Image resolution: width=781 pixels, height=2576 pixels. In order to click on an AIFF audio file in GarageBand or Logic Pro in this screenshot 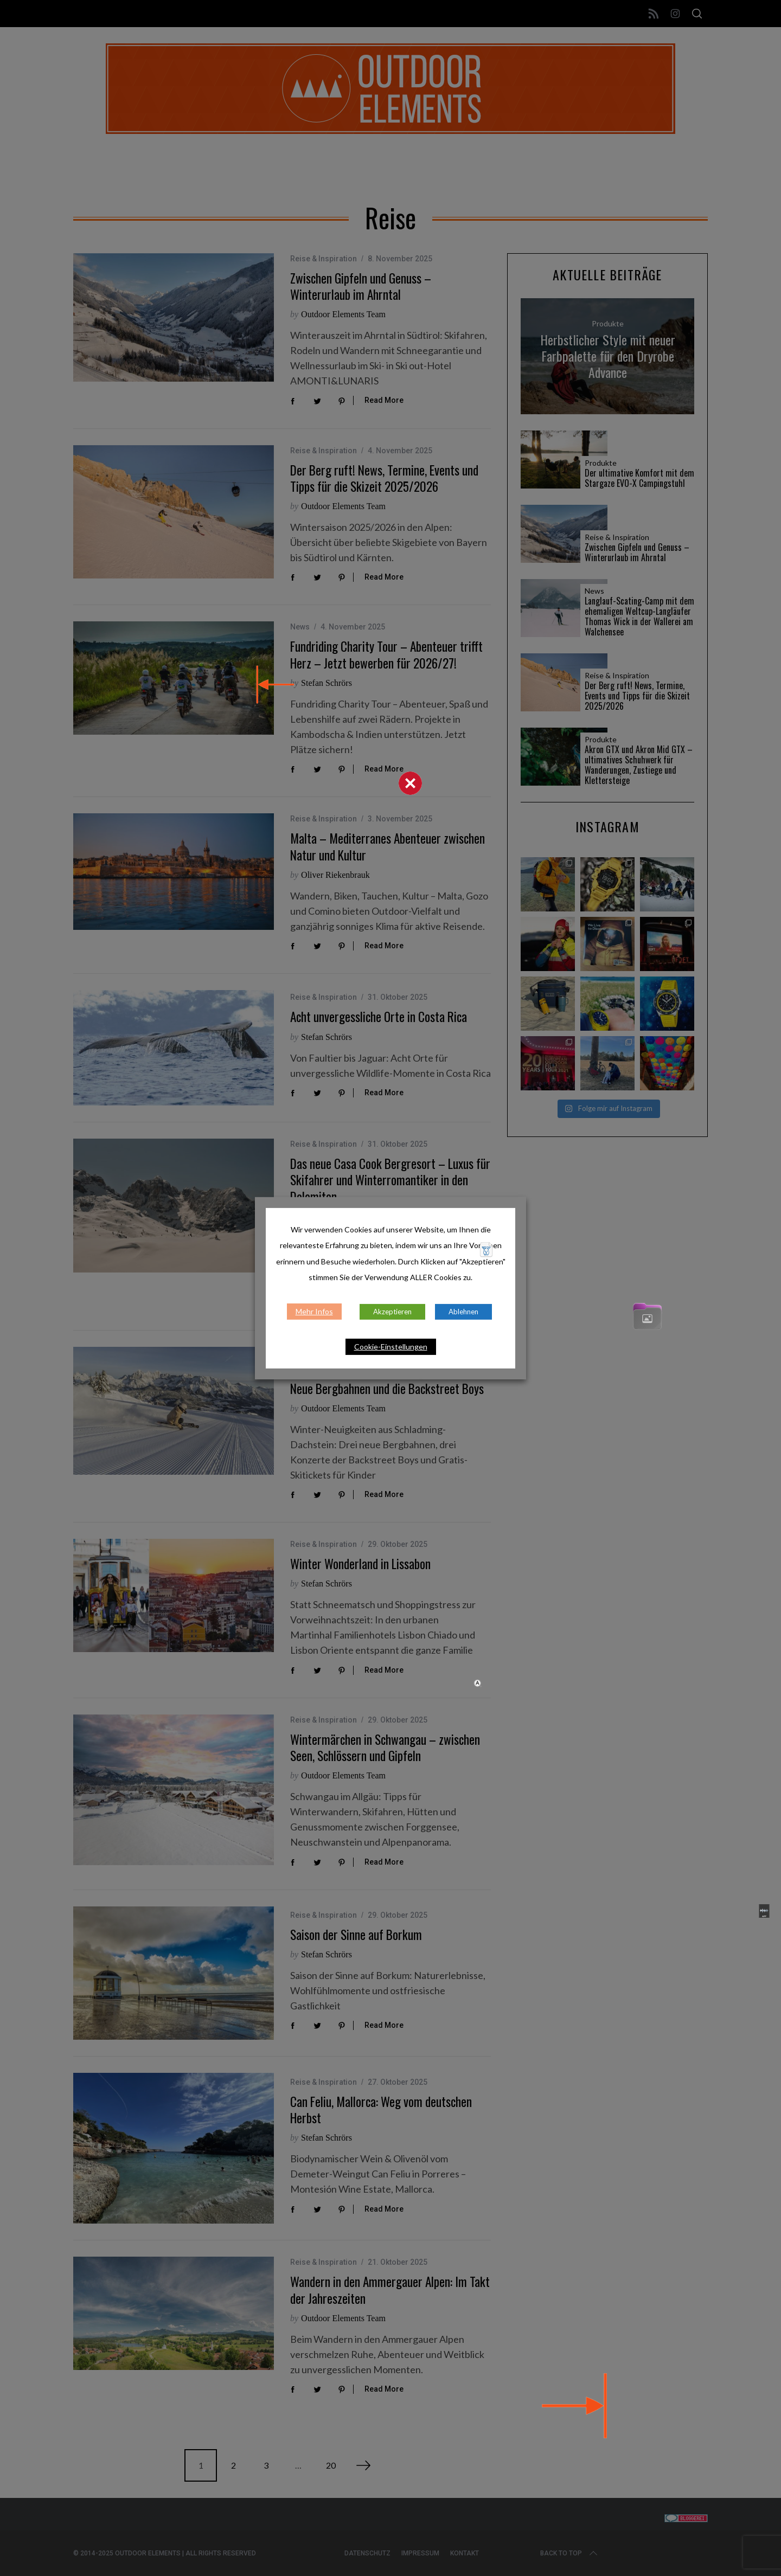, I will do `click(764, 1911)`.